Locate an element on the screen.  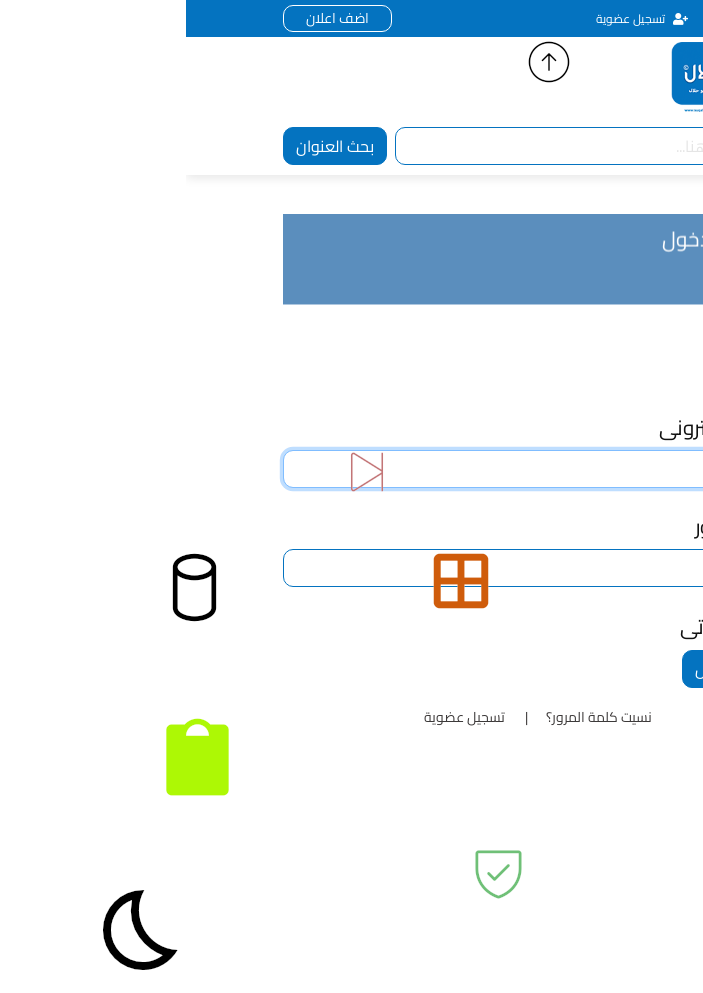
copy to clipboard is located at coordinates (197, 758).